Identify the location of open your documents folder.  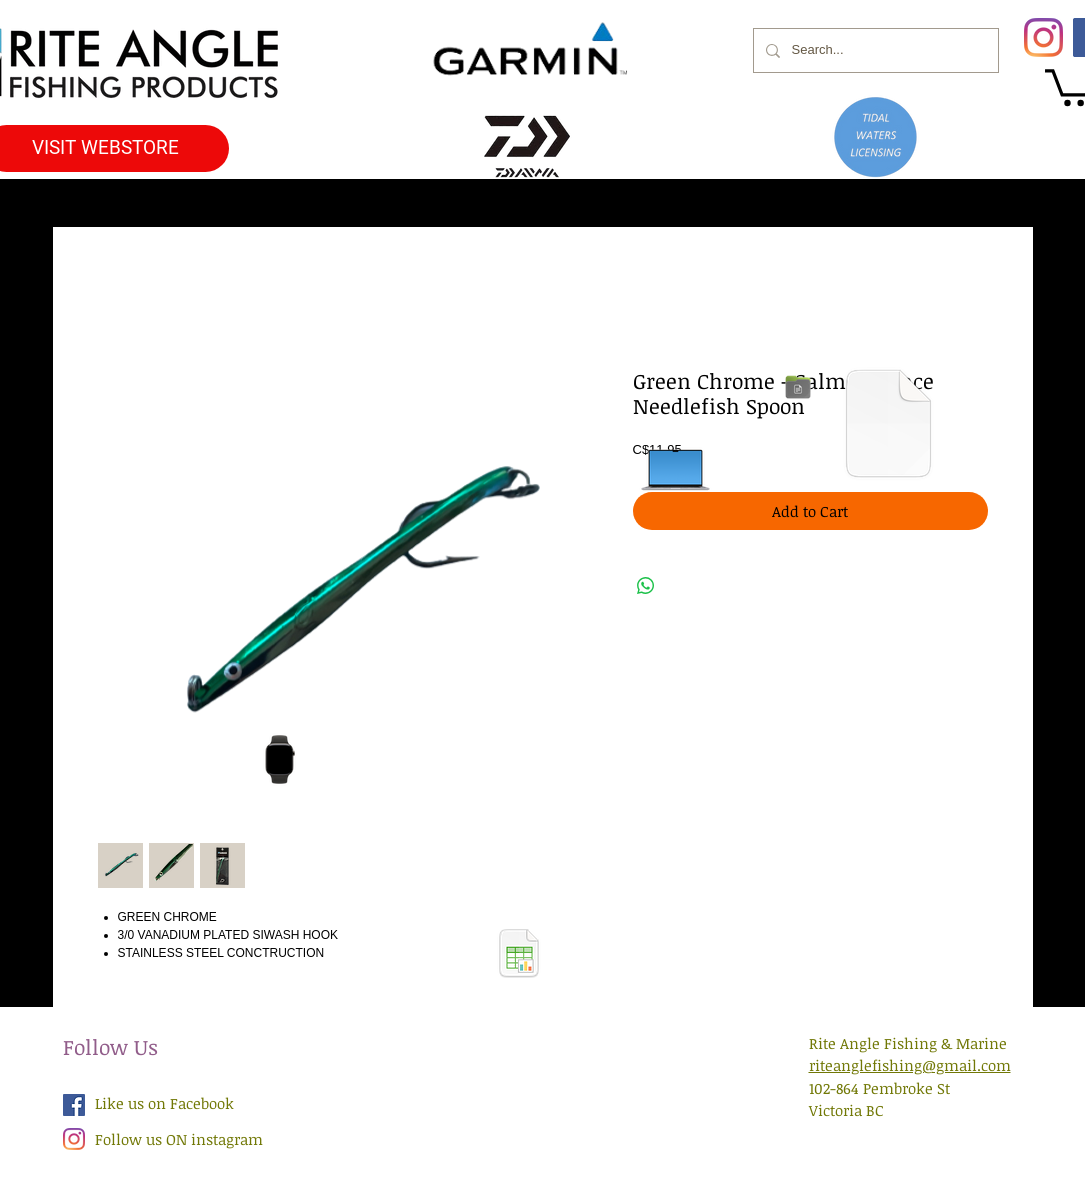
(798, 387).